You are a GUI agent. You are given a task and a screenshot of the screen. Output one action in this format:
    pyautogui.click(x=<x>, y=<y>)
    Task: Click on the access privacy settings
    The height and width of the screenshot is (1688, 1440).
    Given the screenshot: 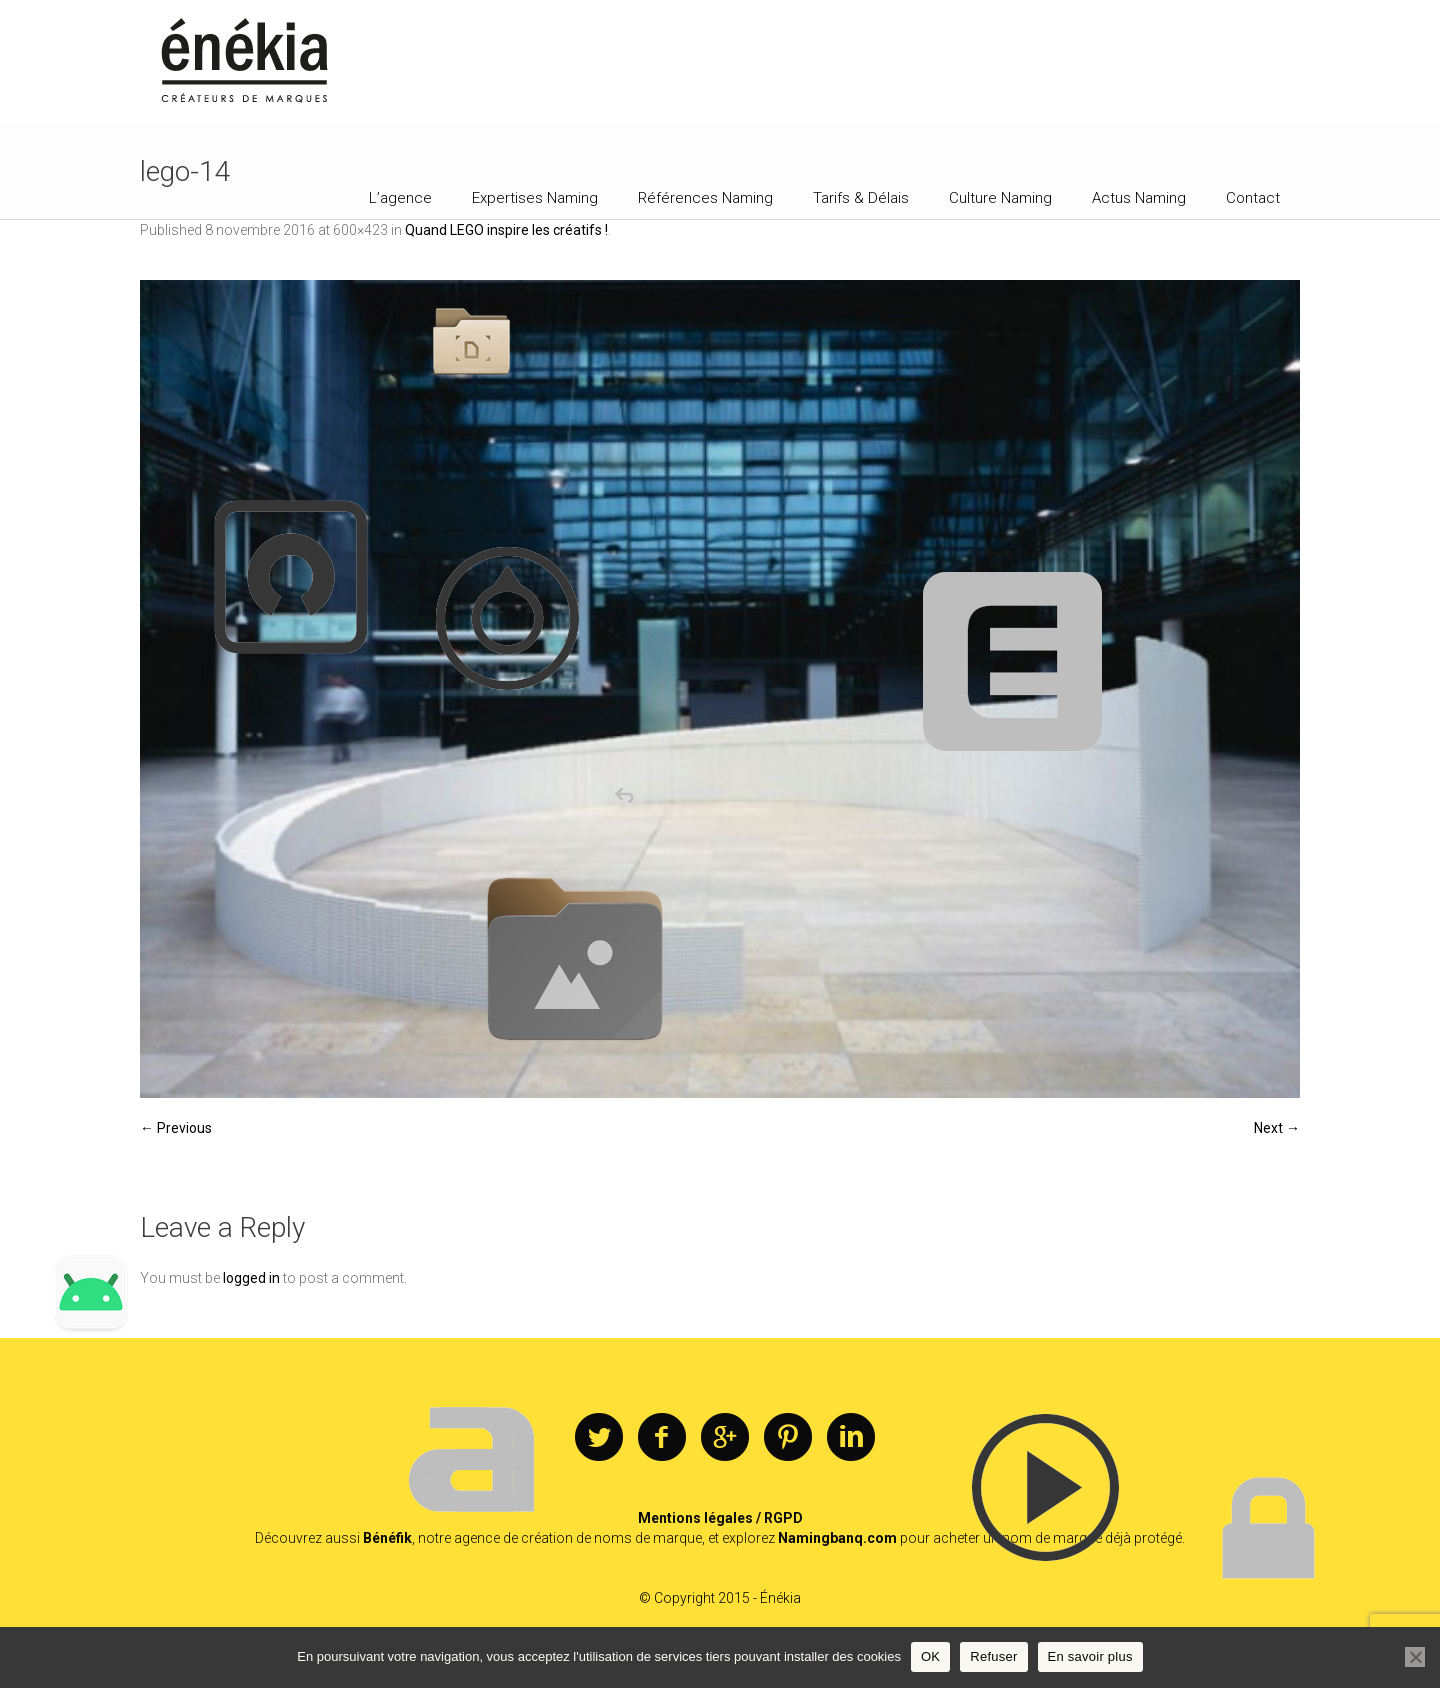 What is the action you would take?
    pyautogui.click(x=507, y=618)
    